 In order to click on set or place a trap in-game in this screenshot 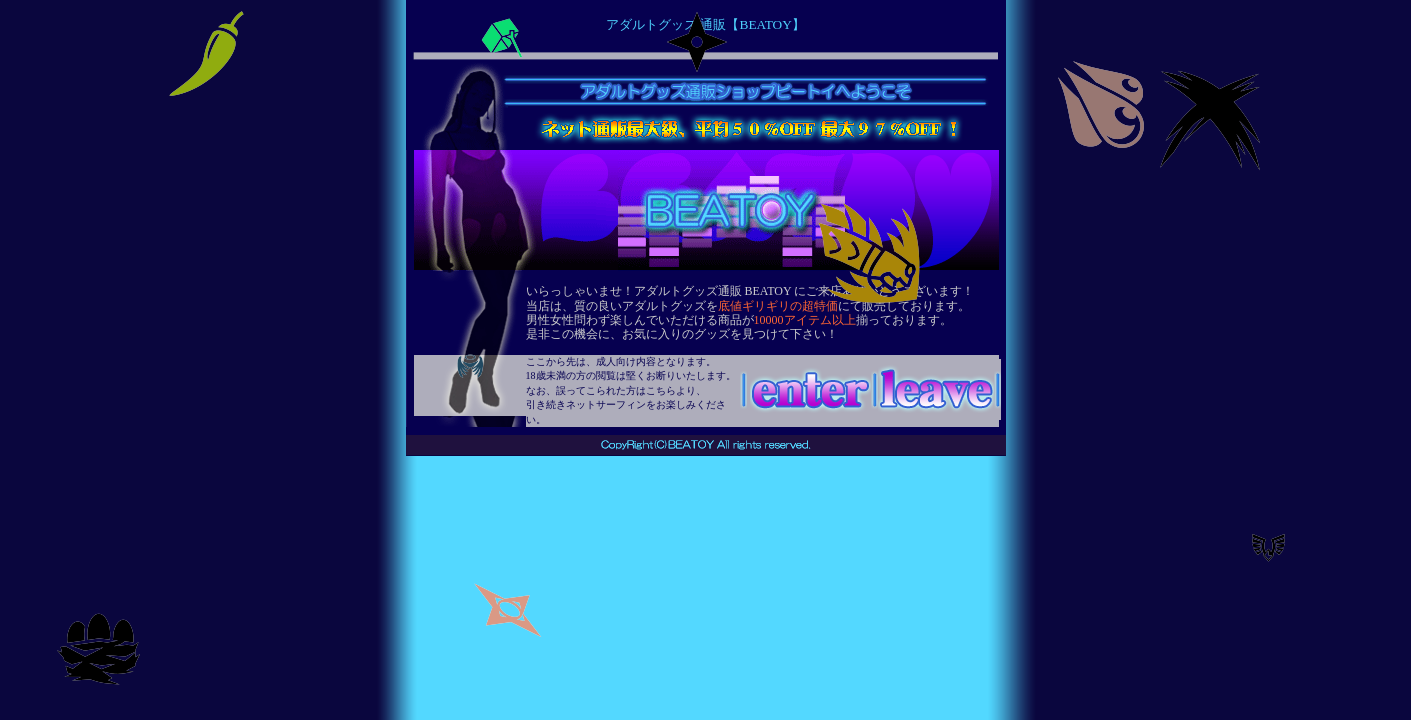, I will do `click(502, 38)`.